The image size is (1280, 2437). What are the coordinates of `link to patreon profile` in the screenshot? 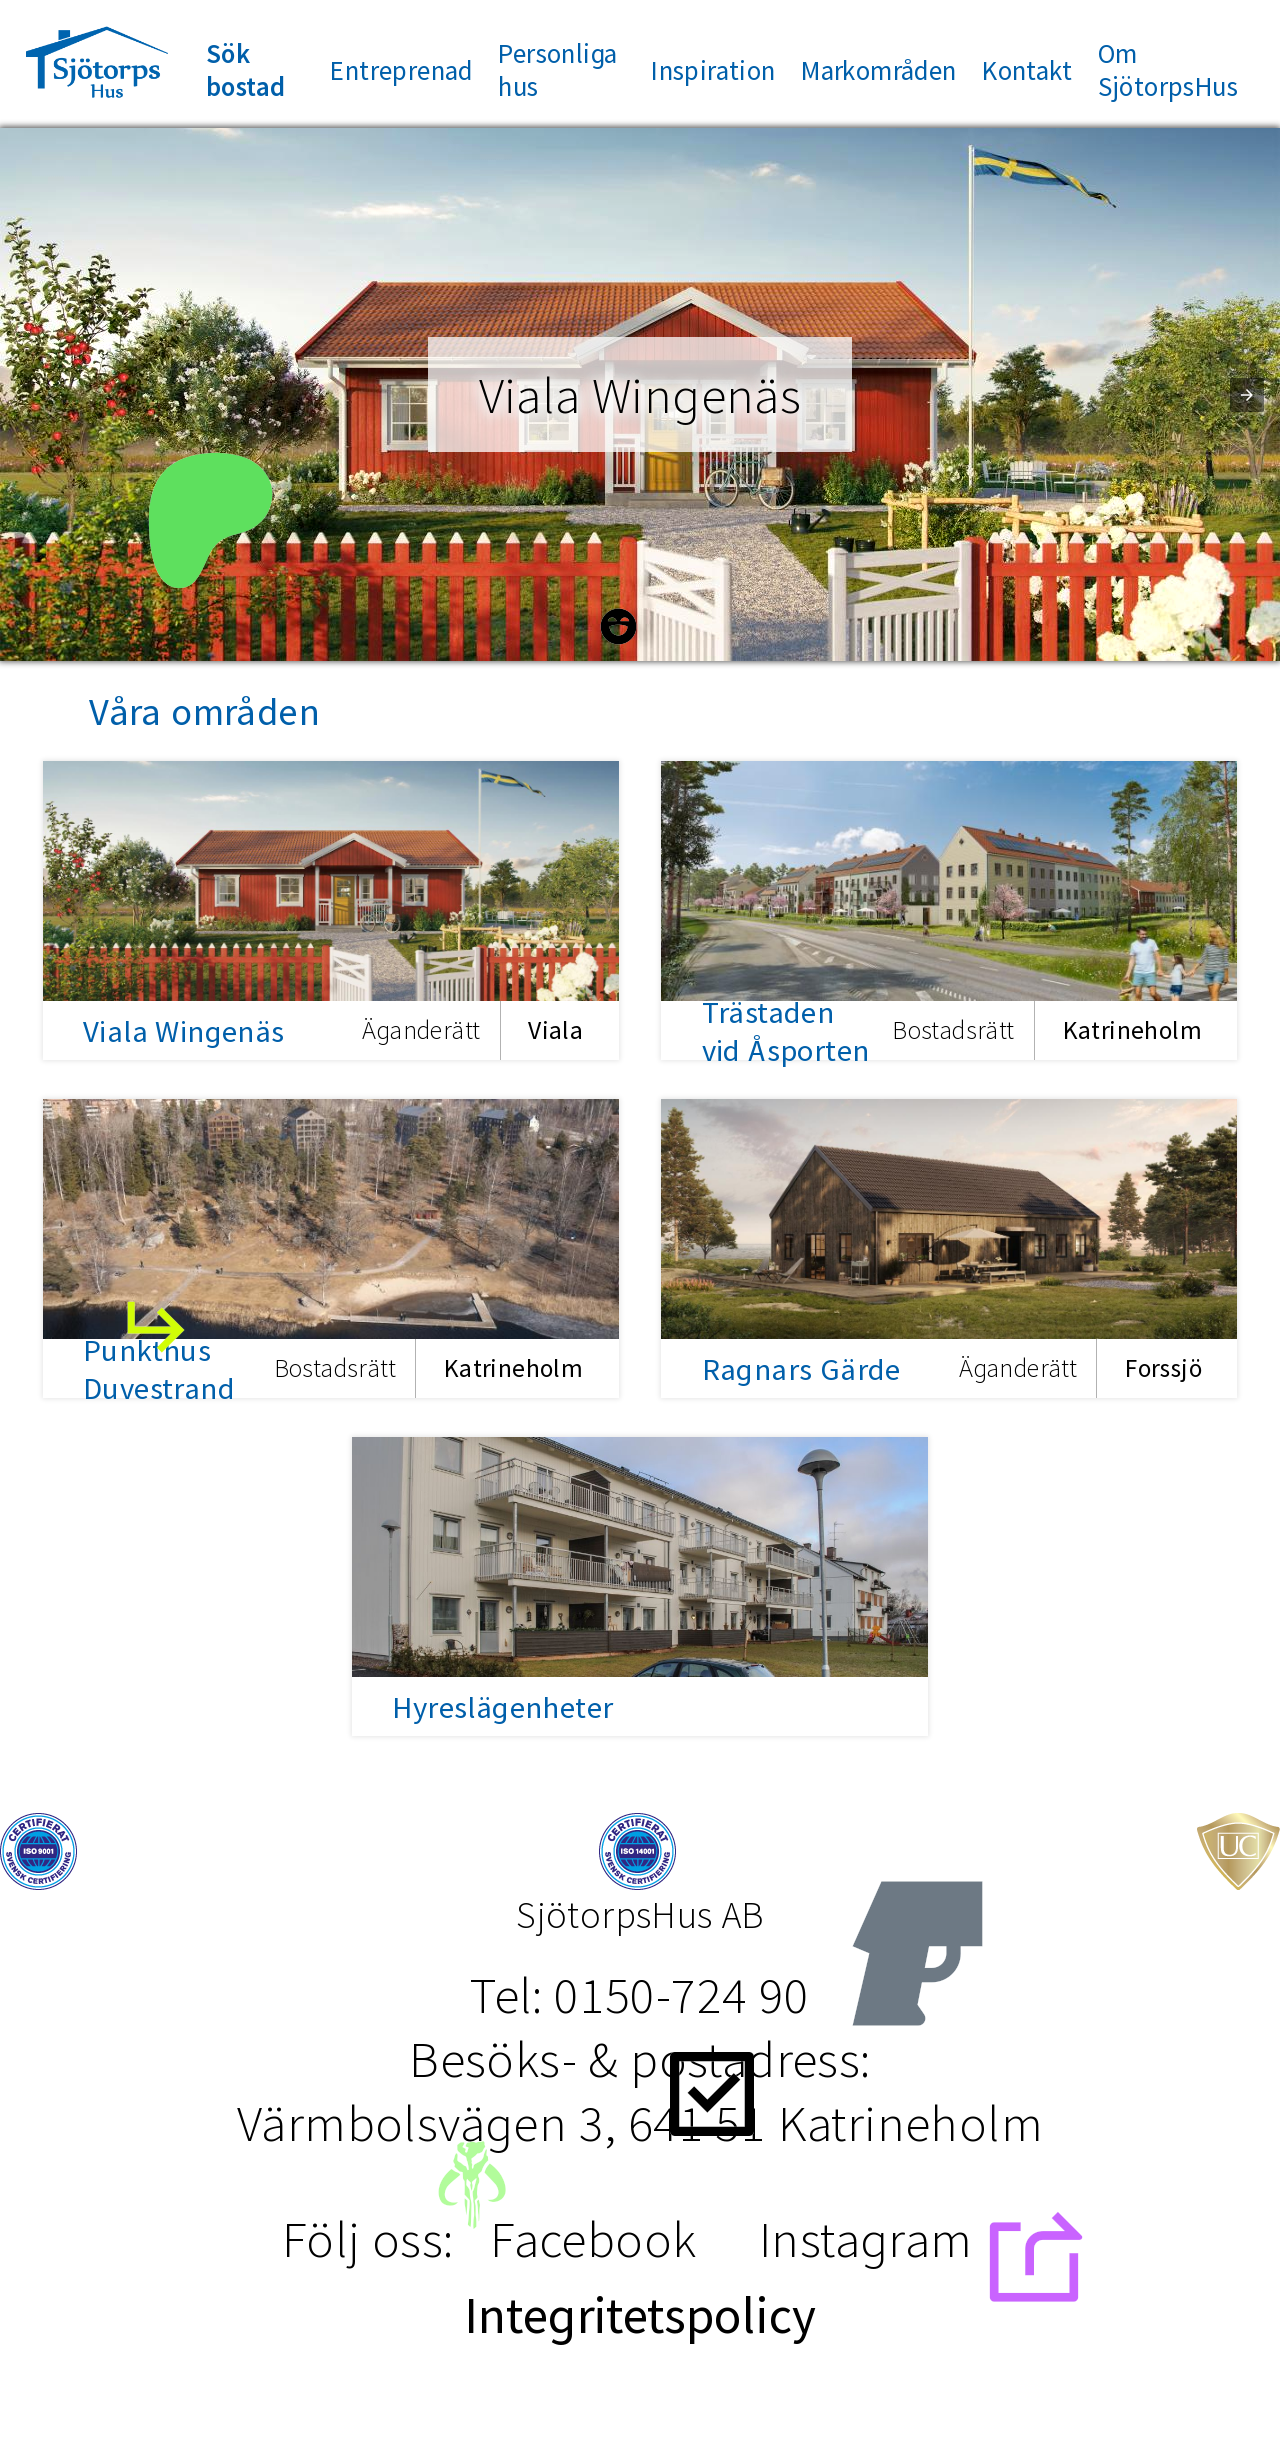 It's located at (210, 520).